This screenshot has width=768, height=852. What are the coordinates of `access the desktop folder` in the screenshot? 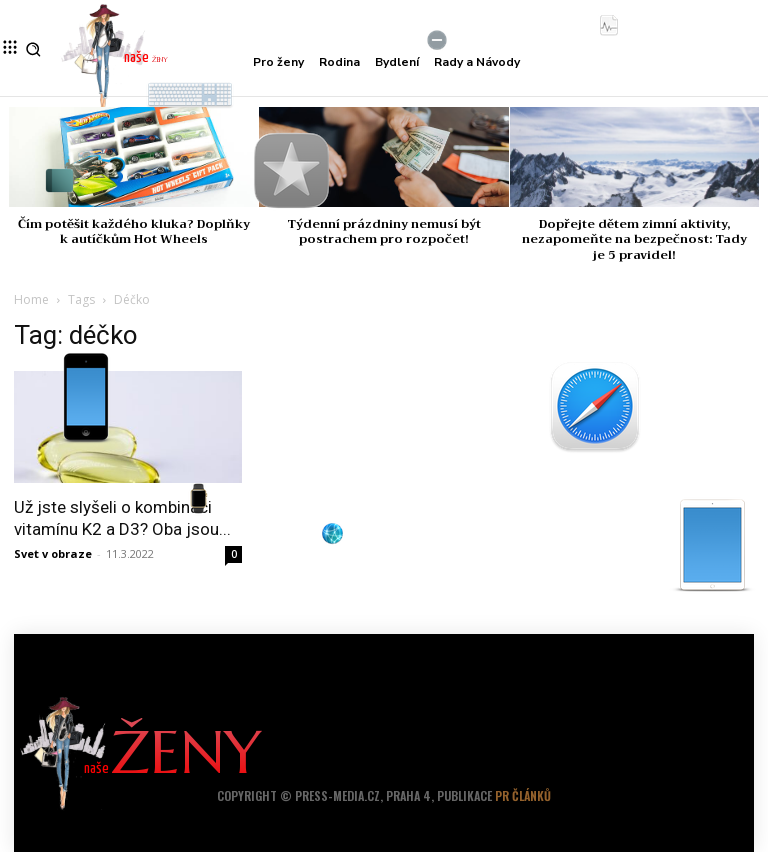 It's located at (59, 179).